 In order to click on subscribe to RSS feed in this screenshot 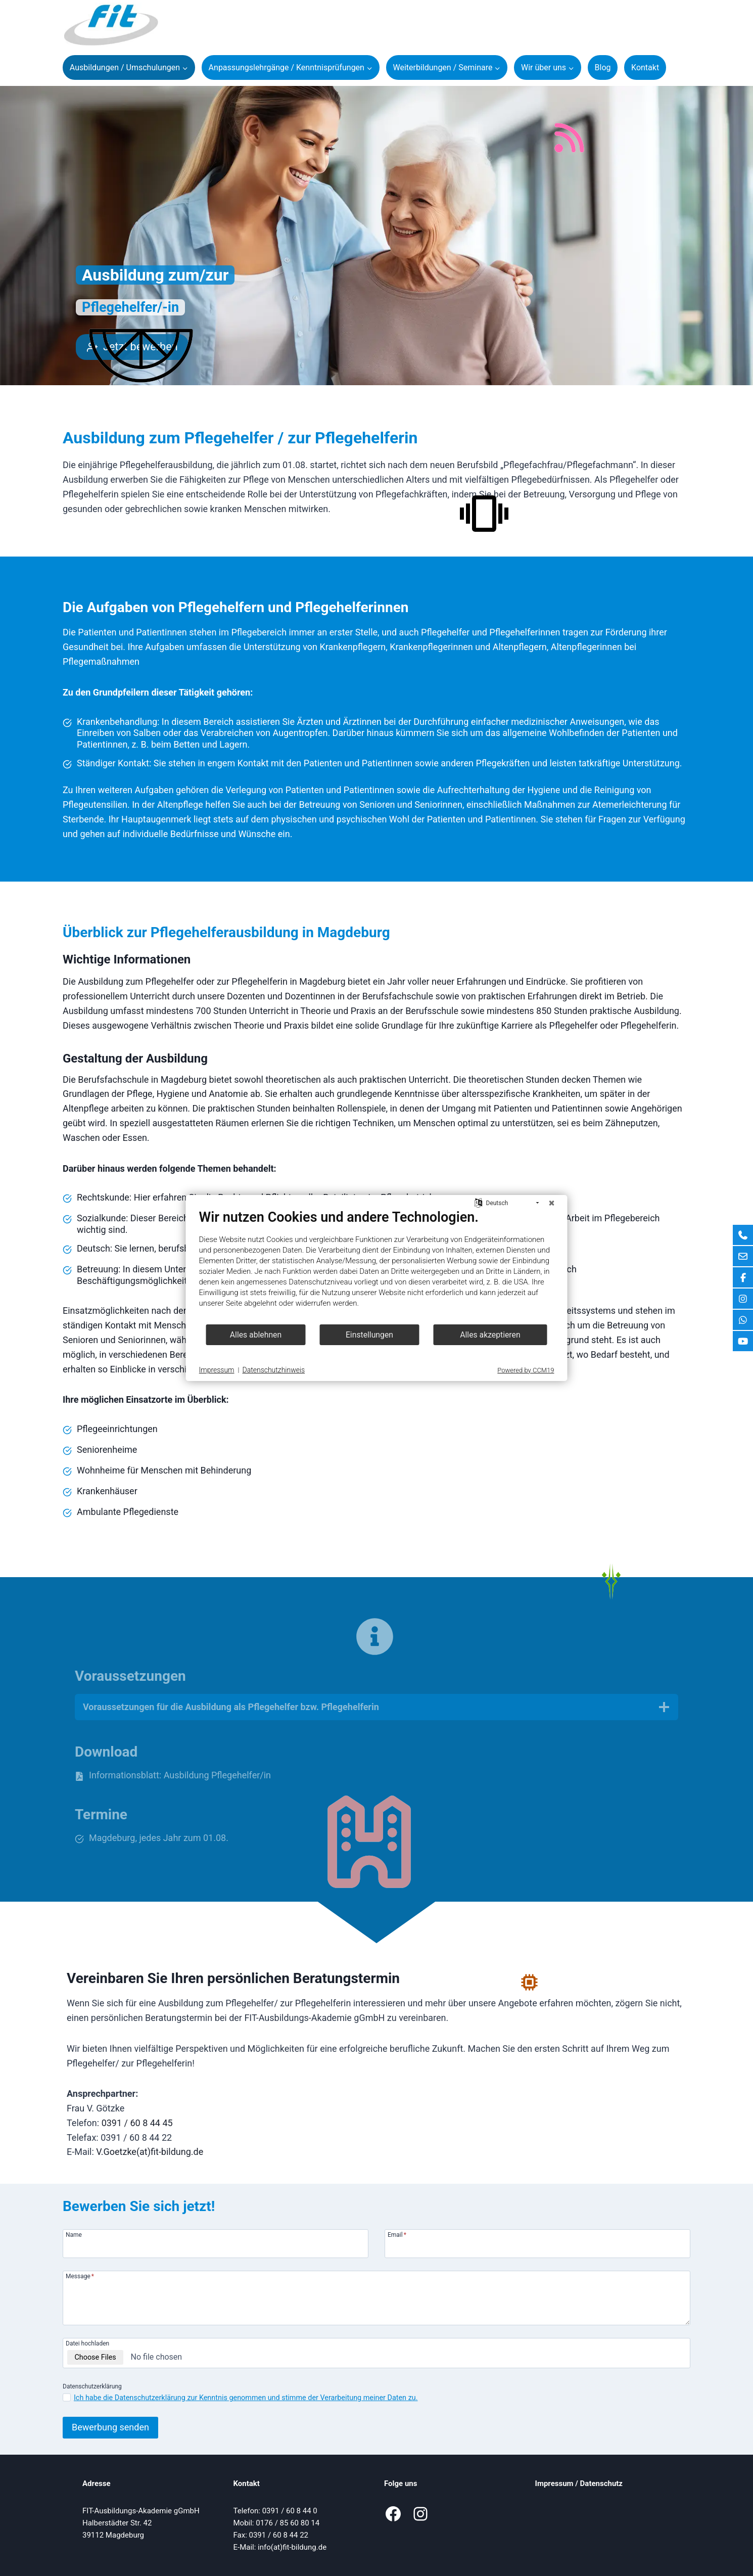, I will do `click(569, 137)`.